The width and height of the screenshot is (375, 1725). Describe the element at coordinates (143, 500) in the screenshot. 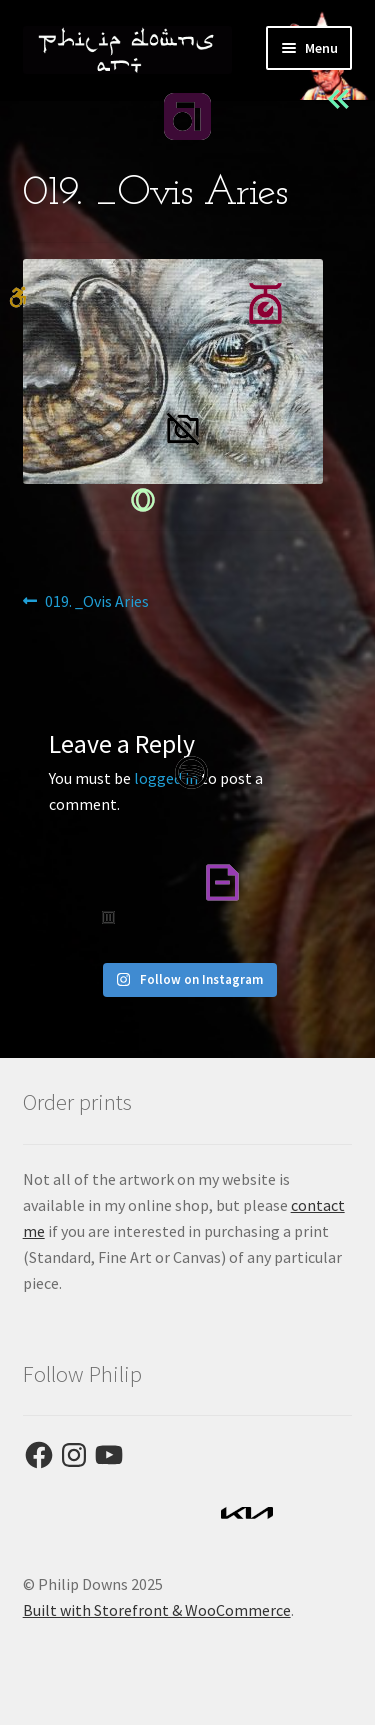

I see `open Opera browser` at that location.